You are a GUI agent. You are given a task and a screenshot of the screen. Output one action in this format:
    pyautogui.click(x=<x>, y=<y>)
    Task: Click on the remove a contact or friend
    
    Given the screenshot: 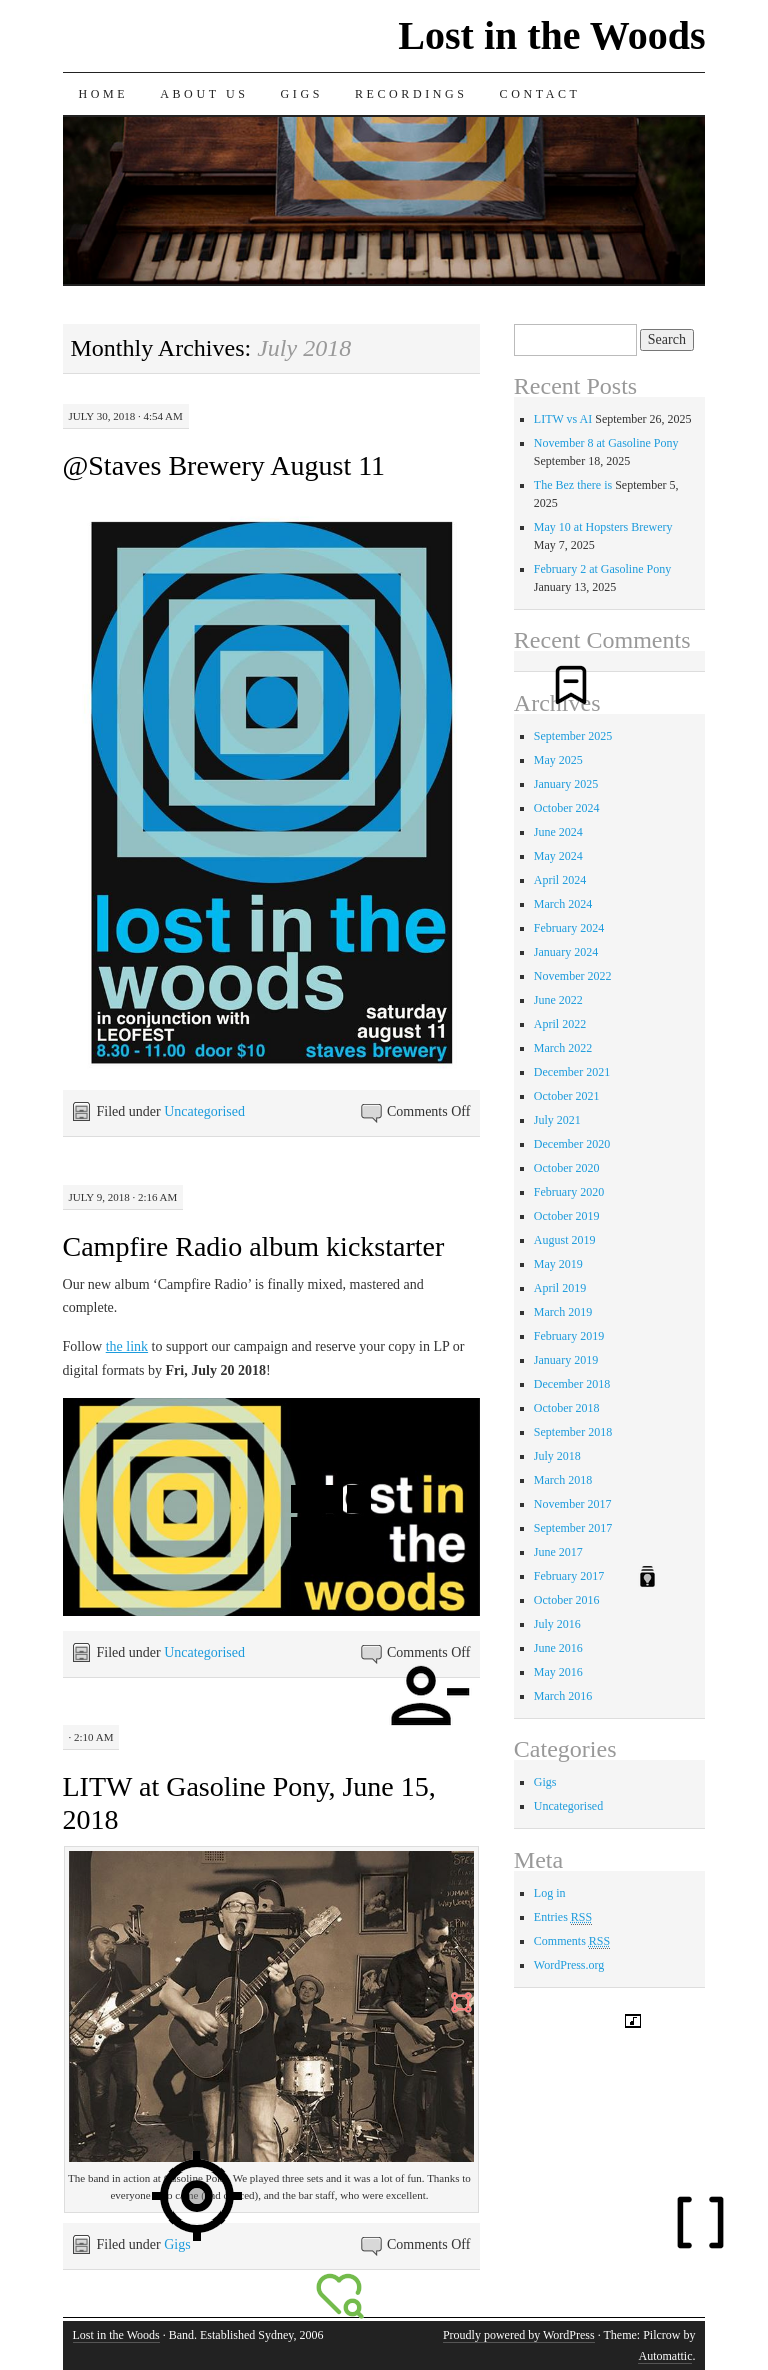 What is the action you would take?
    pyautogui.click(x=428, y=1695)
    